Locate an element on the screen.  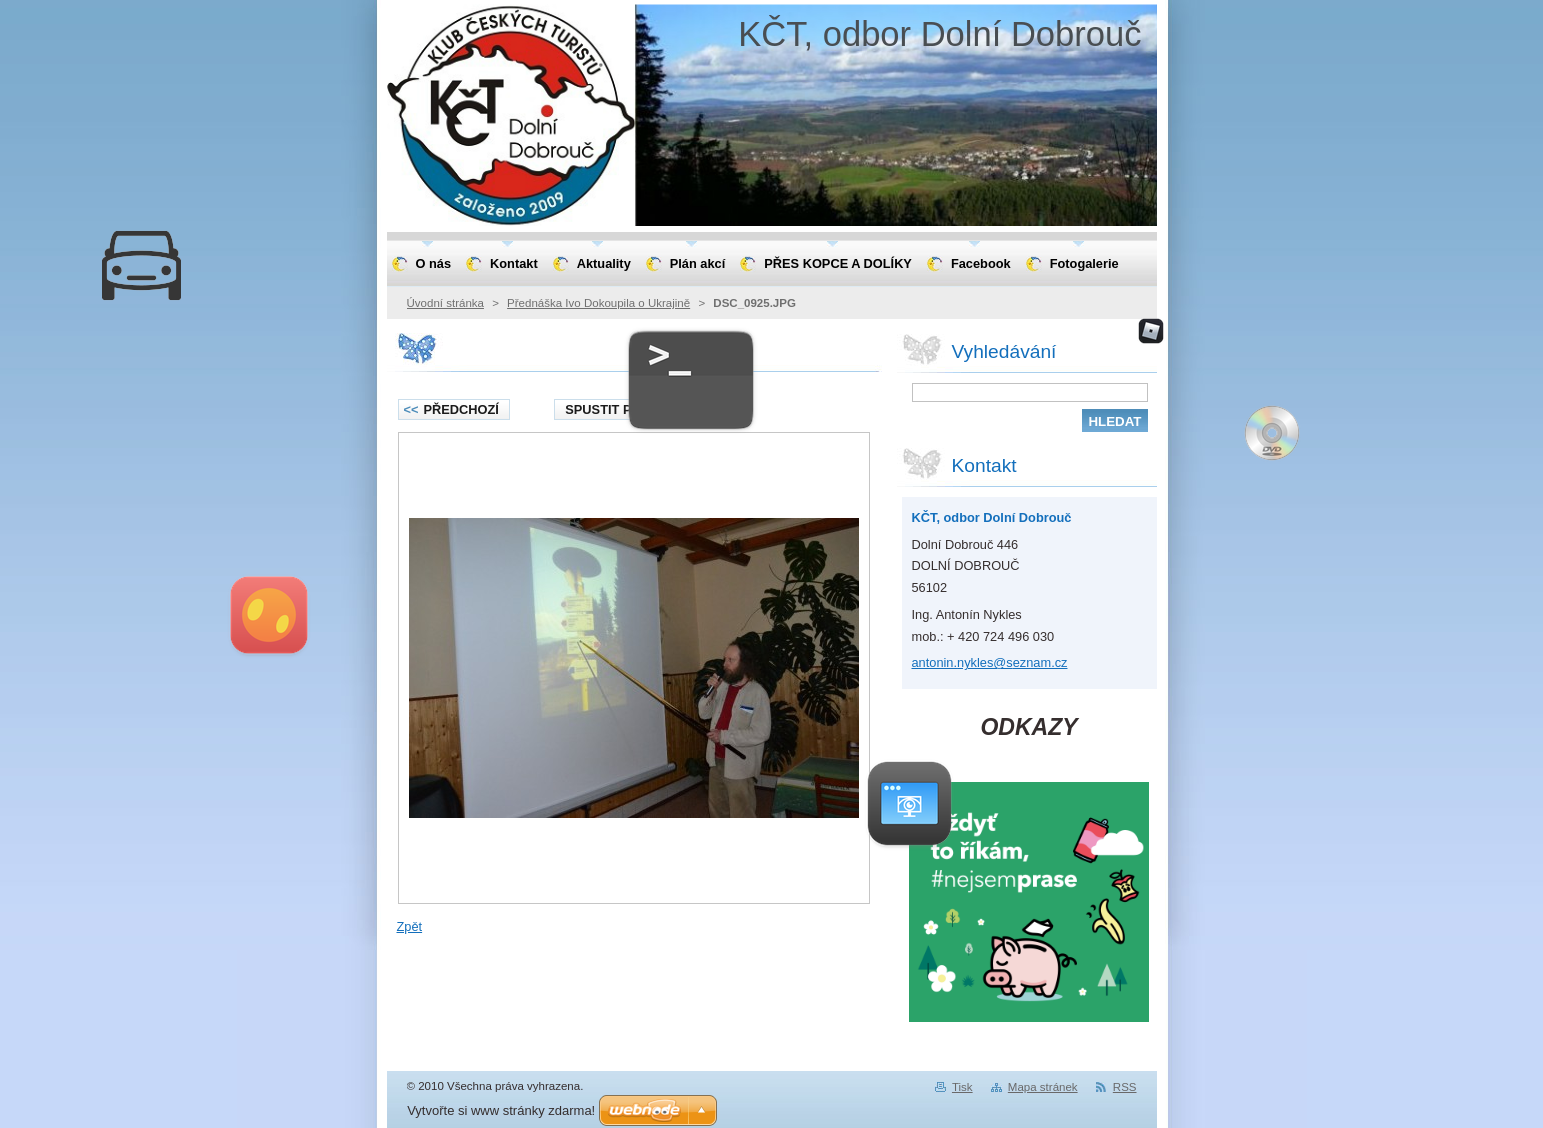
open the Roblox app is located at coordinates (1151, 331).